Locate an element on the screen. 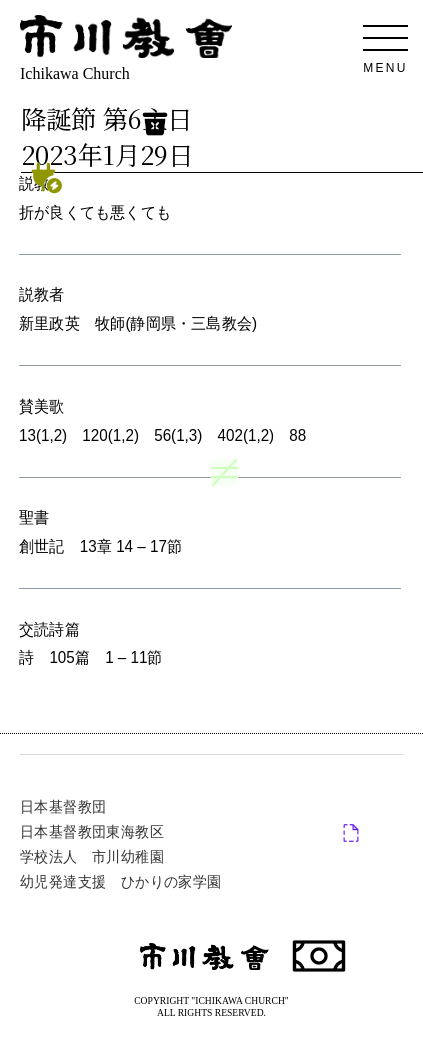  indicates a draft or incomplete file is located at coordinates (351, 833).